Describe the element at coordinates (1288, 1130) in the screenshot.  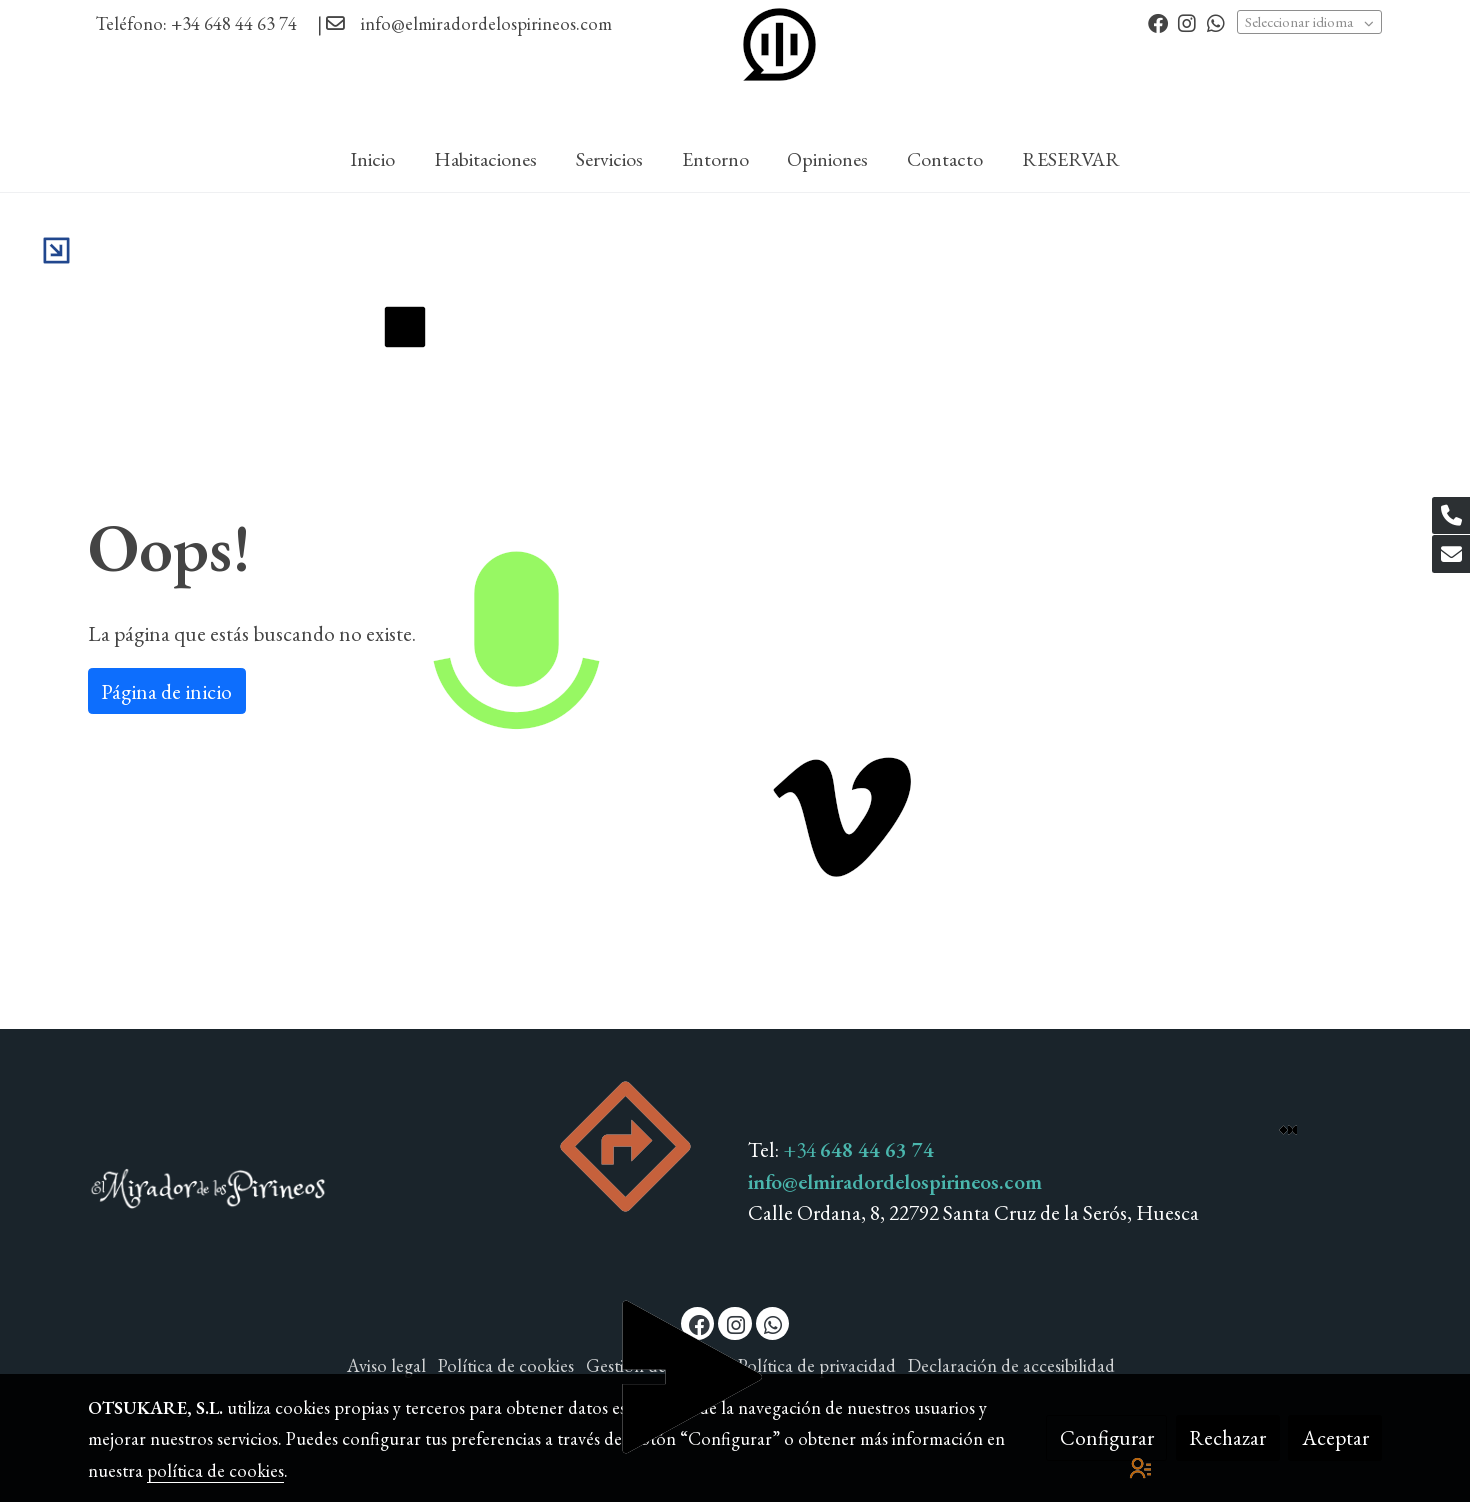
I see `42 school / 42 group logo` at that location.